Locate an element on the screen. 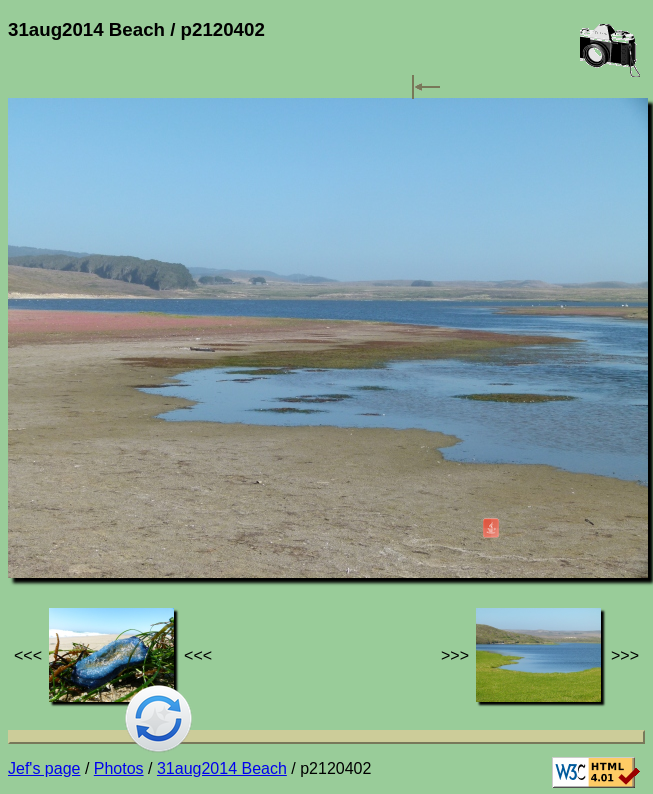 This screenshot has height=794, width=653. go to the first item in a list or sequence is located at coordinates (426, 87).